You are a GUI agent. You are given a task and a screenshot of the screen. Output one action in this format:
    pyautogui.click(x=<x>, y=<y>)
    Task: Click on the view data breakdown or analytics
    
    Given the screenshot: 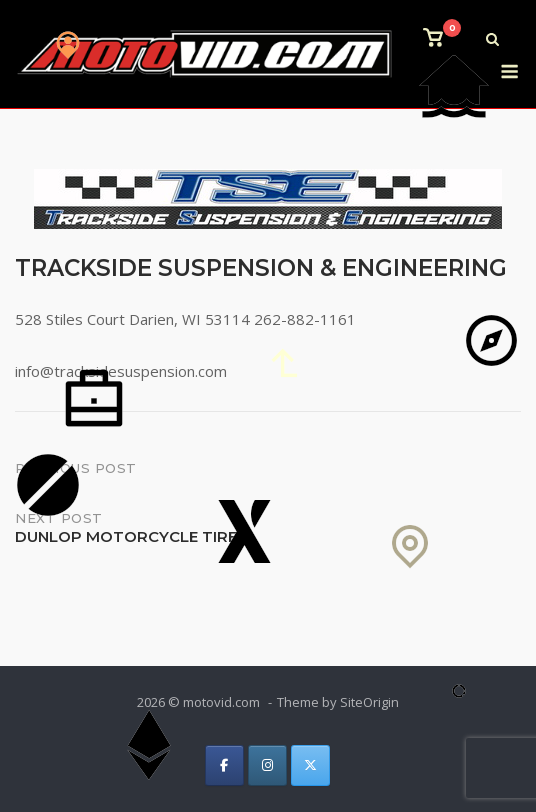 What is the action you would take?
    pyautogui.click(x=459, y=691)
    